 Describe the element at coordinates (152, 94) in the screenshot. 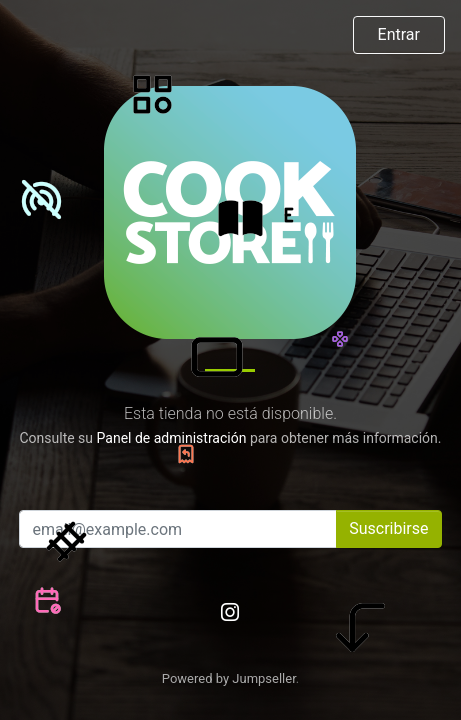

I see `browse categories or sections` at that location.